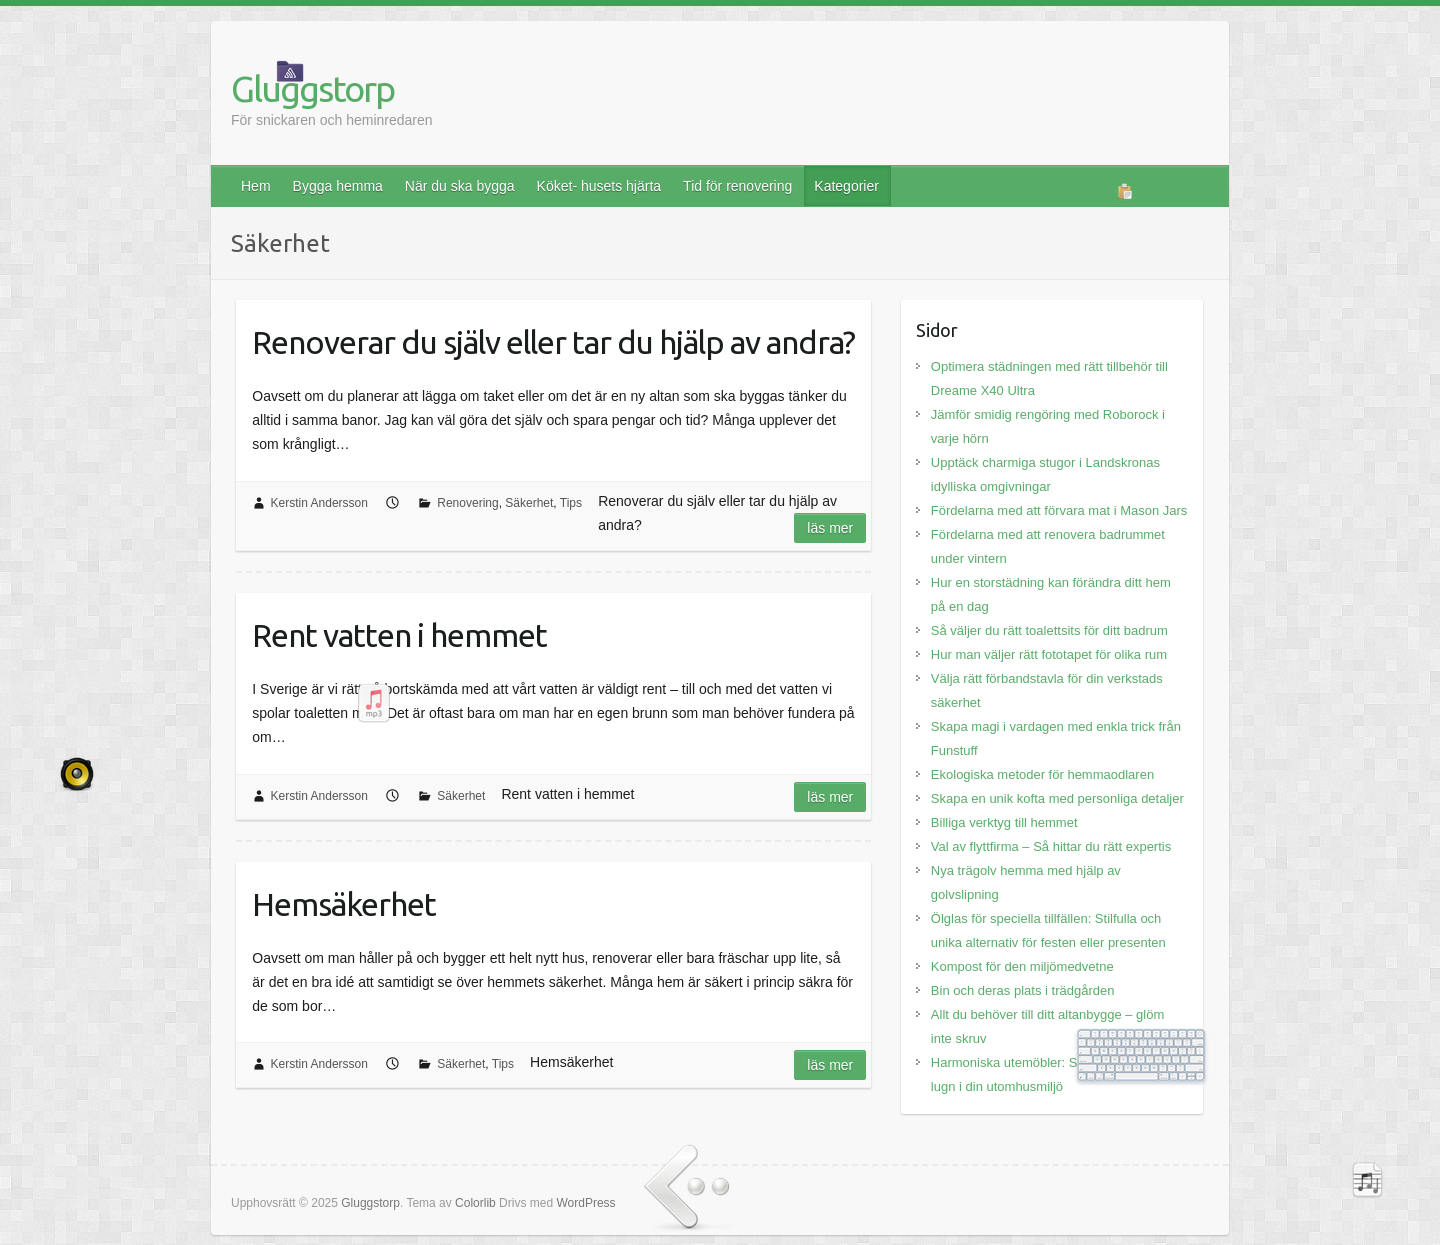  I want to click on folder containing sentry error monitoring projects, so click(290, 72).